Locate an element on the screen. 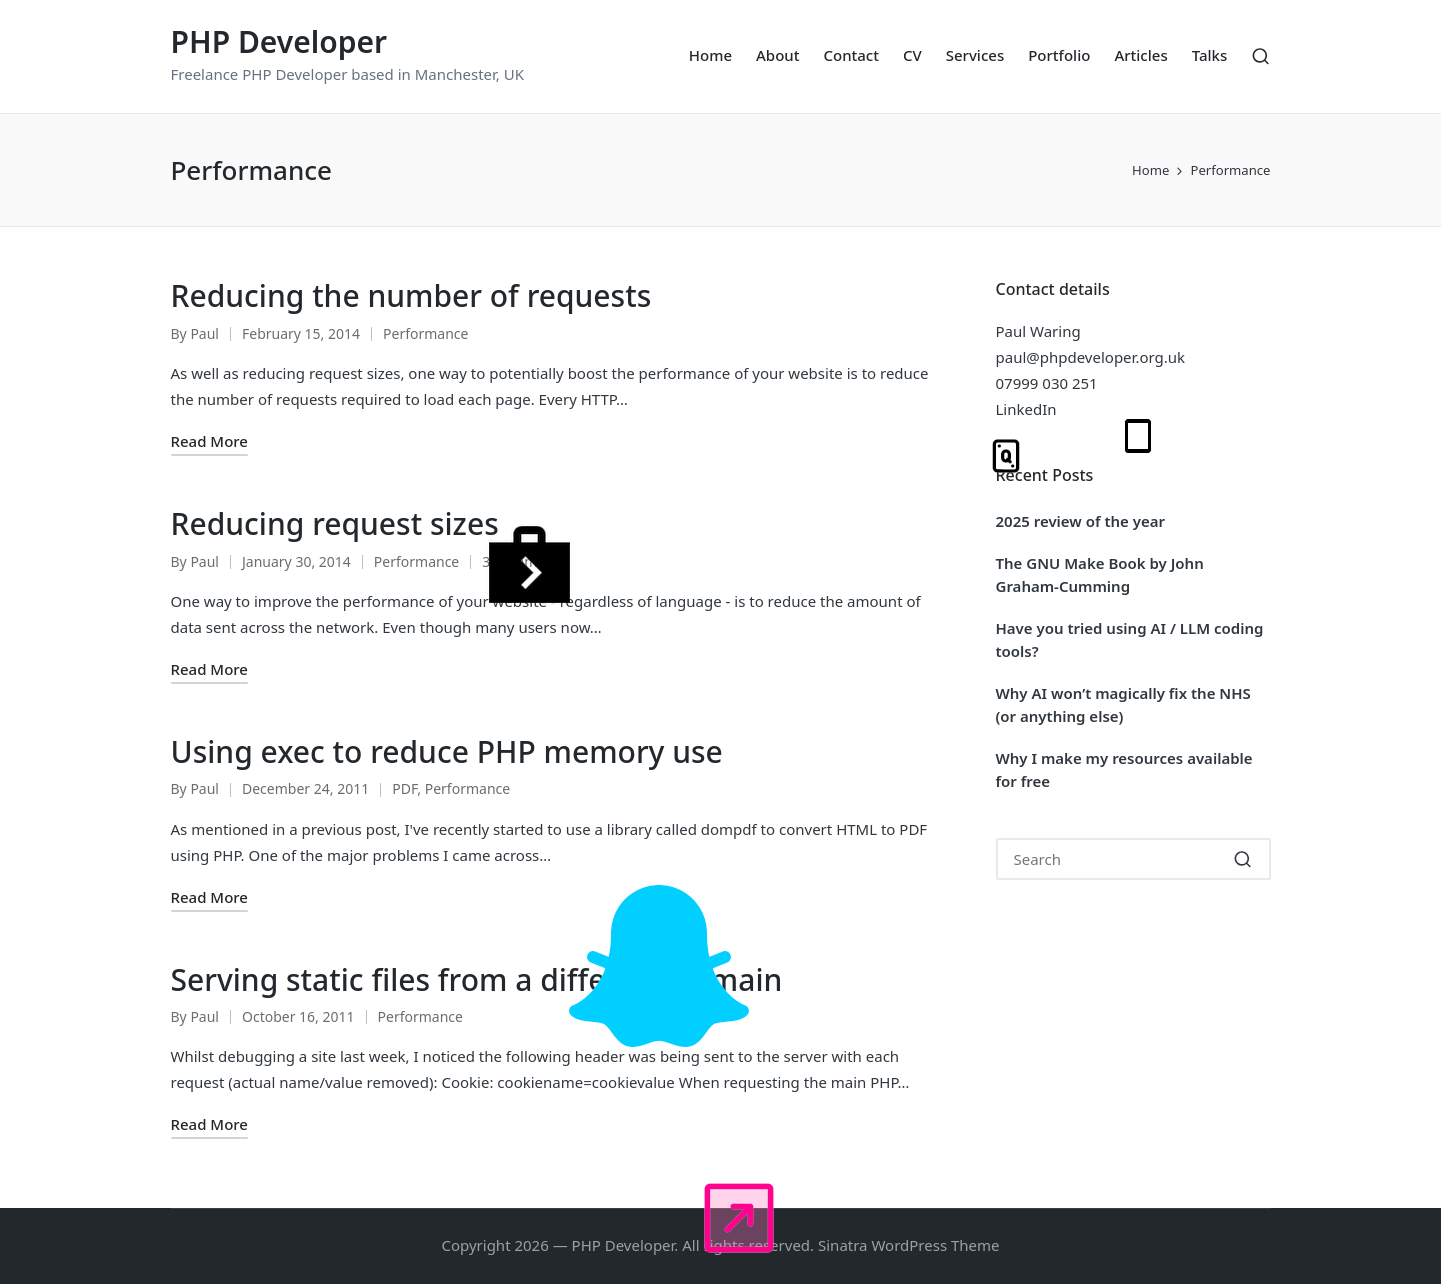  snooze or defer task to next week is located at coordinates (529, 562).